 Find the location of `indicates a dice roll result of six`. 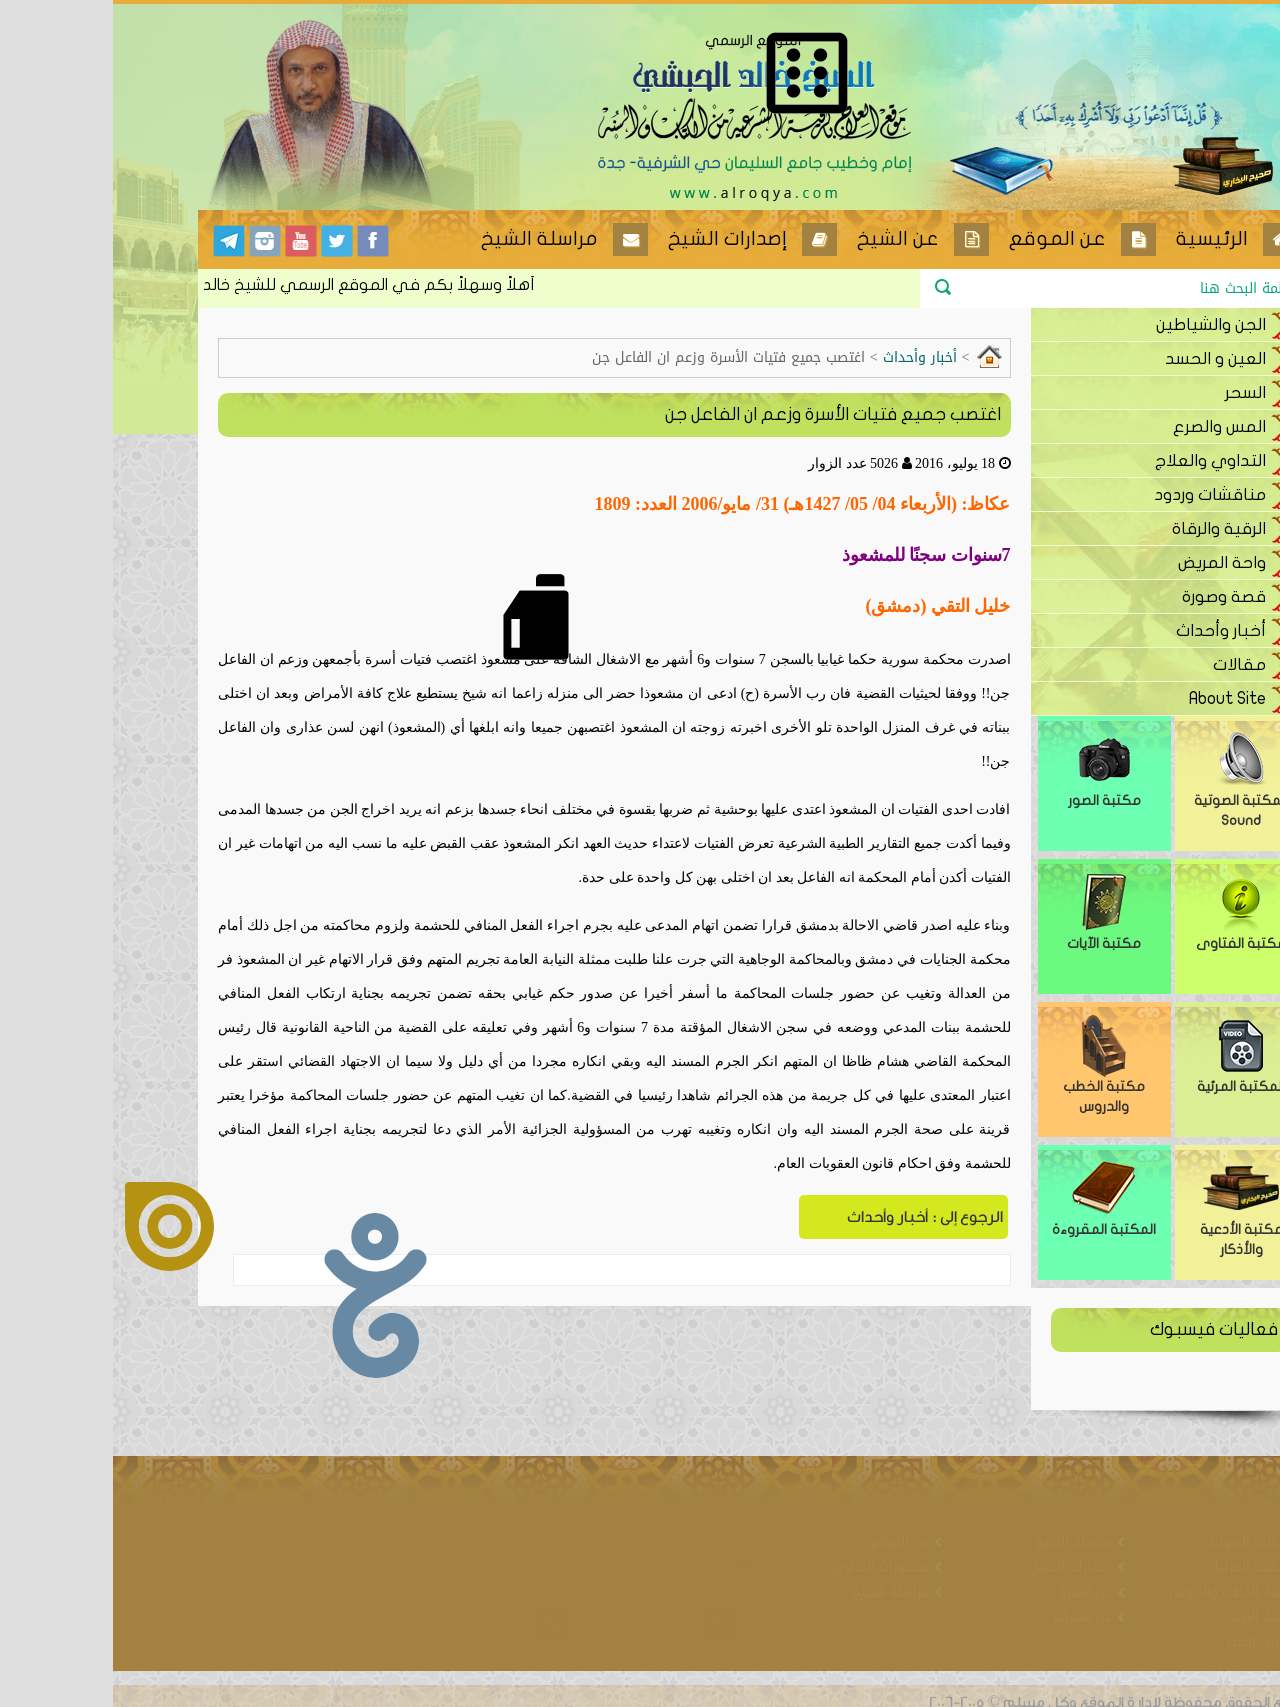

indicates a dice roll result of six is located at coordinates (807, 73).